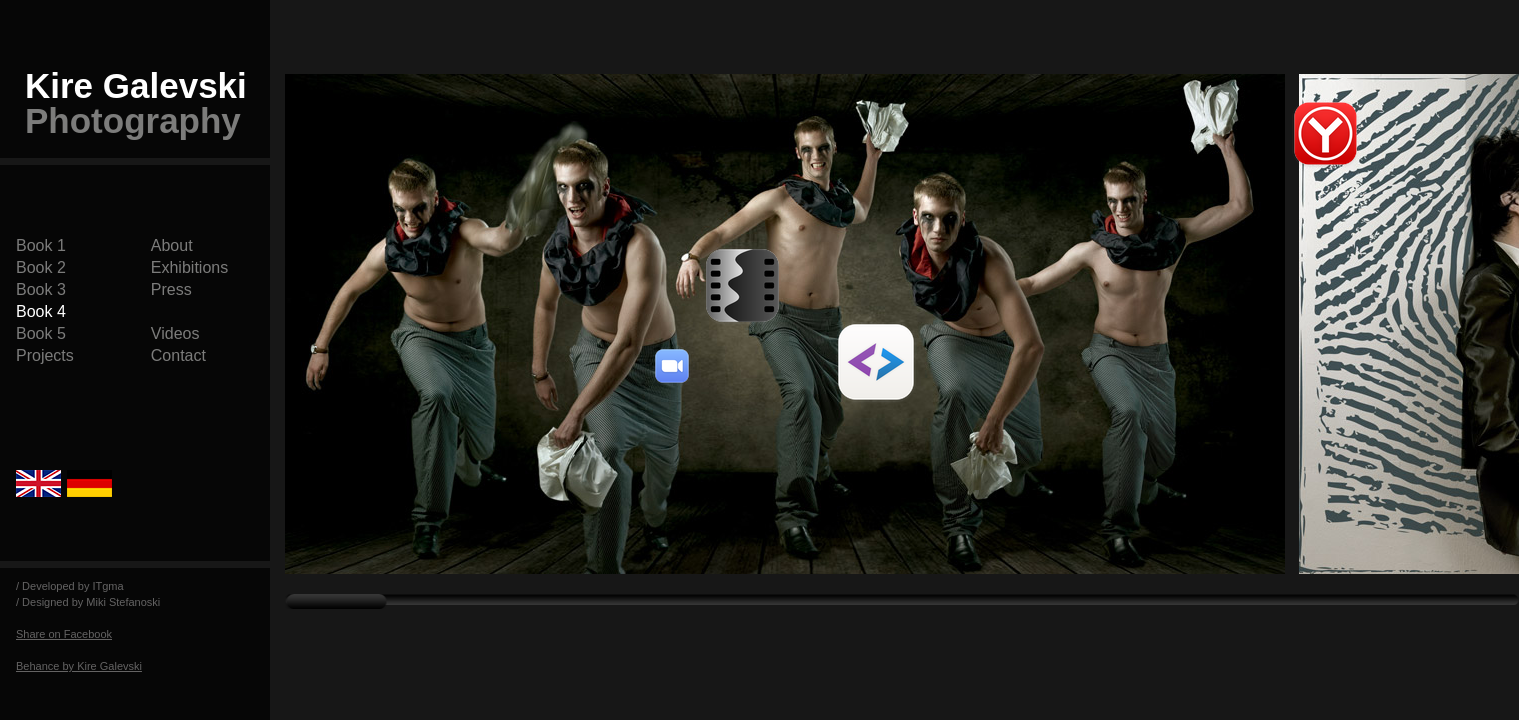 This screenshot has width=1519, height=720. What do you see at coordinates (742, 285) in the screenshot?
I see `open flowblade video editor` at bounding box center [742, 285].